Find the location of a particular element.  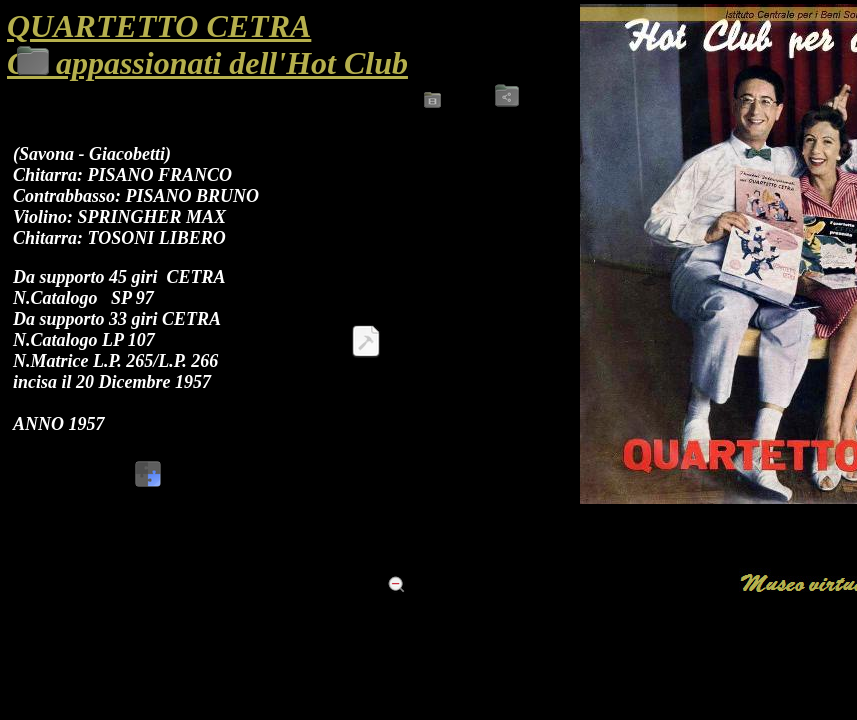

open your public shared folder is located at coordinates (507, 95).